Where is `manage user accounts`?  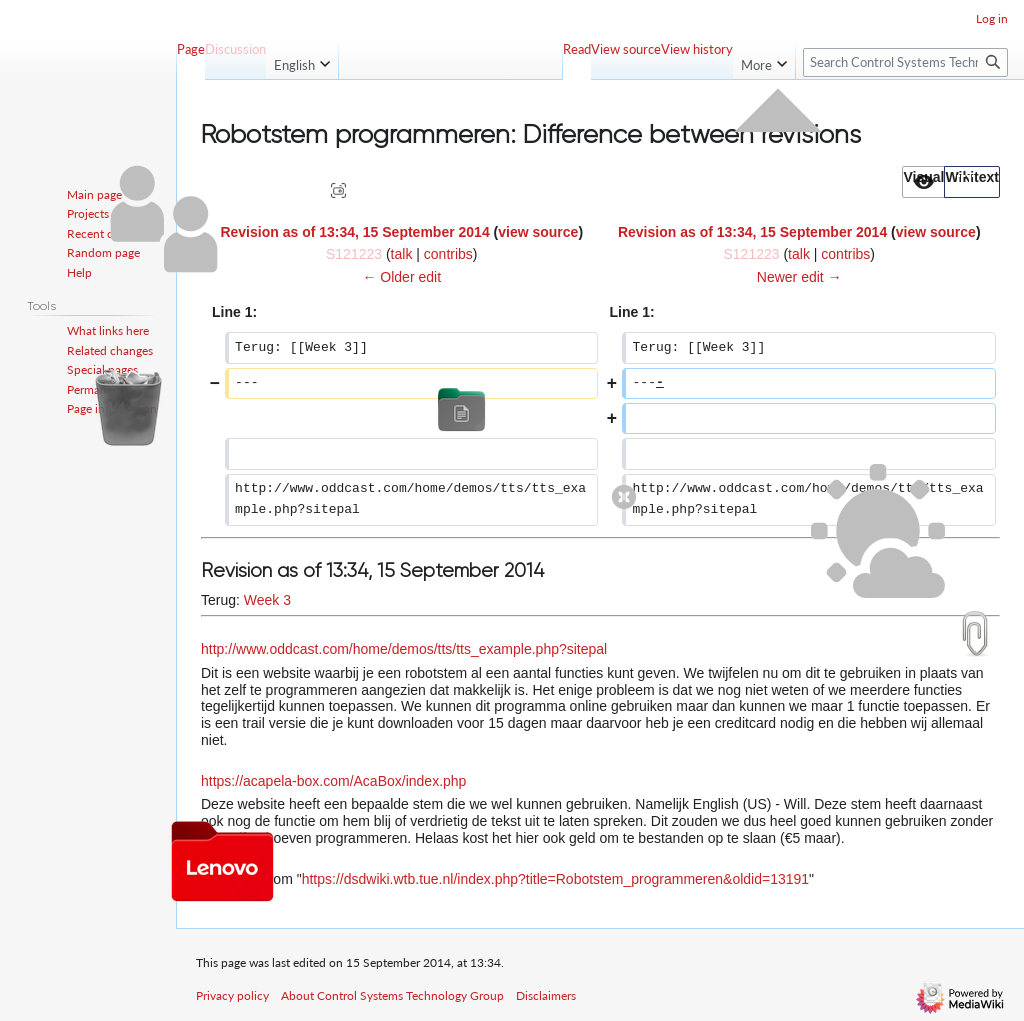
manage user accounts is located at coordinates (164, 219).